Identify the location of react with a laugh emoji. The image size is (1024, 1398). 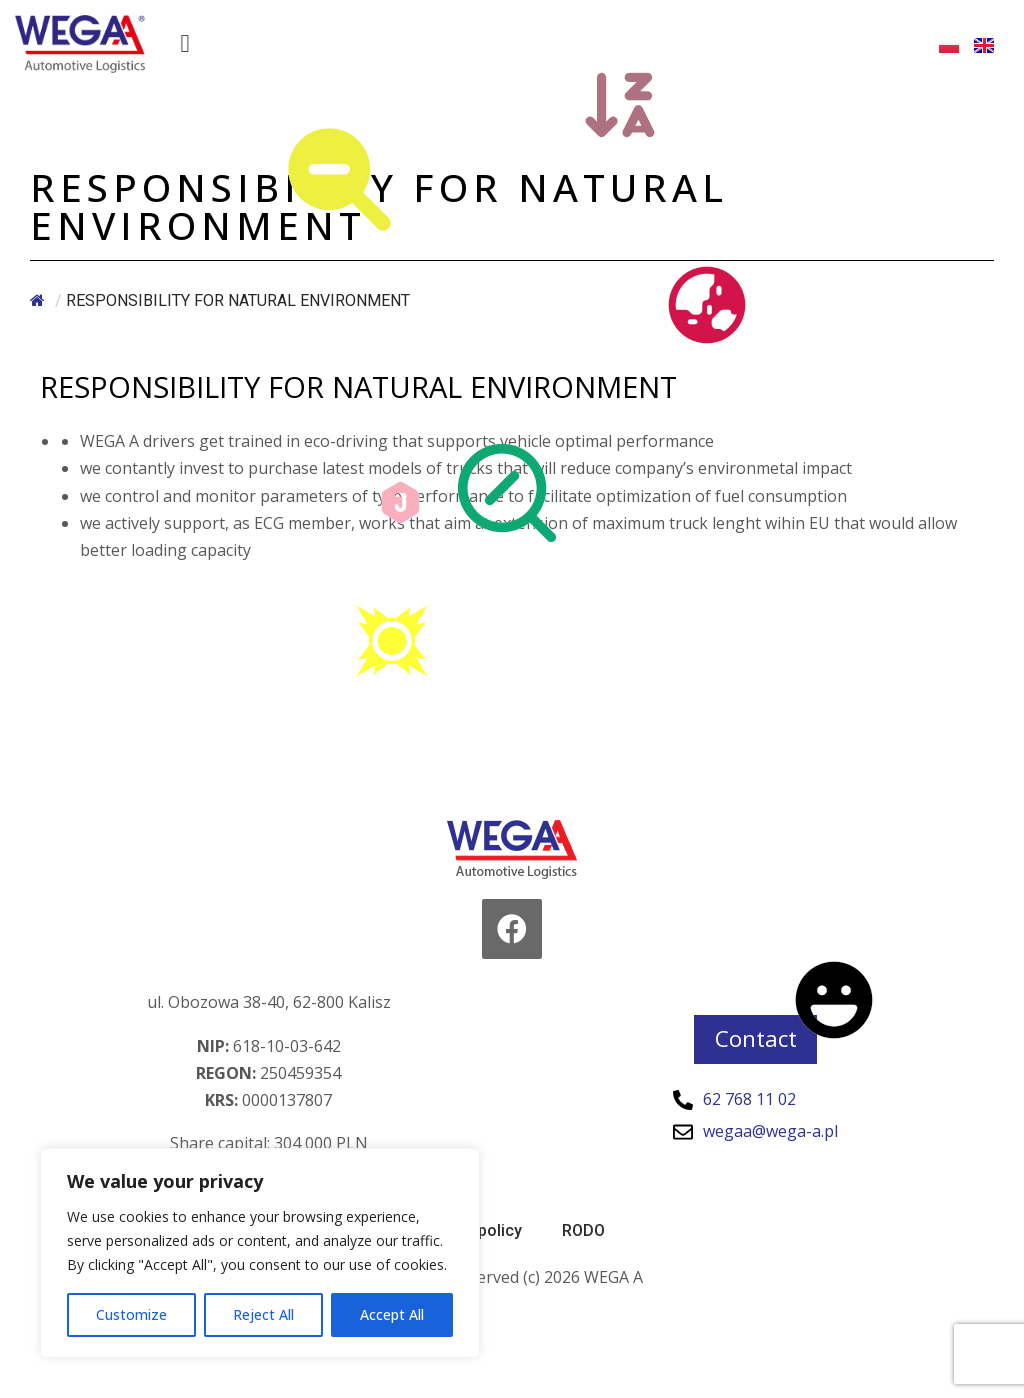
(834, 1000).